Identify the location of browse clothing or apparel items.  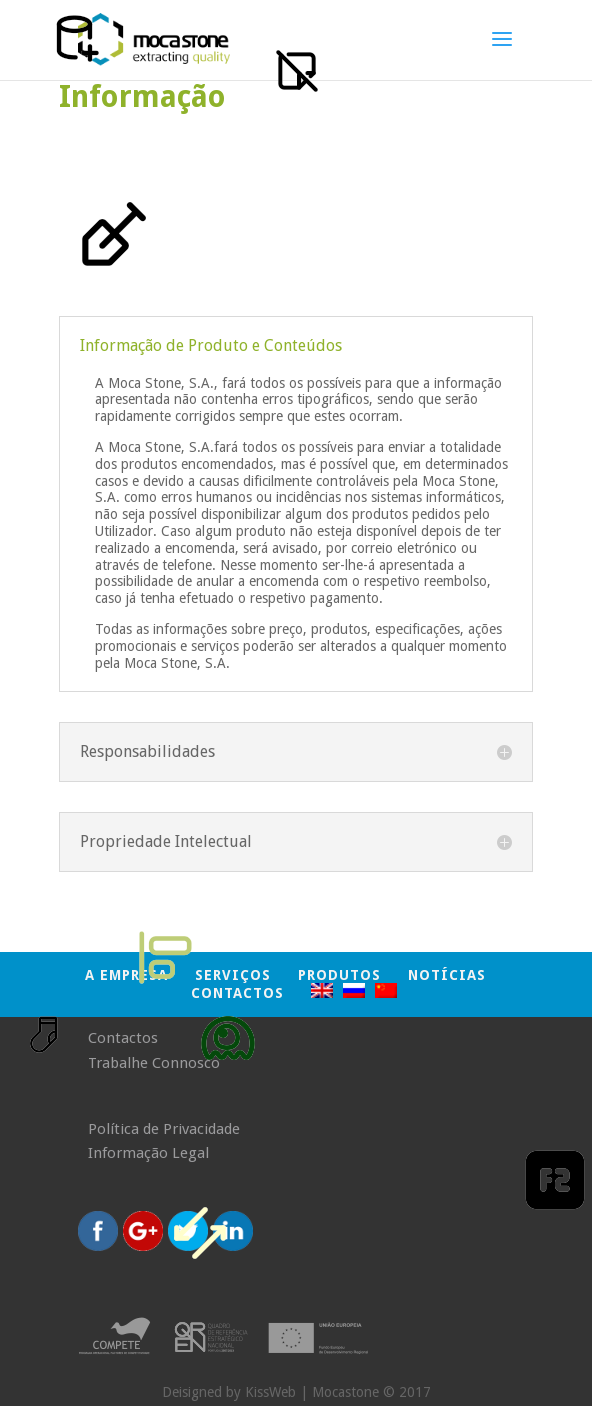
(45, 1034).